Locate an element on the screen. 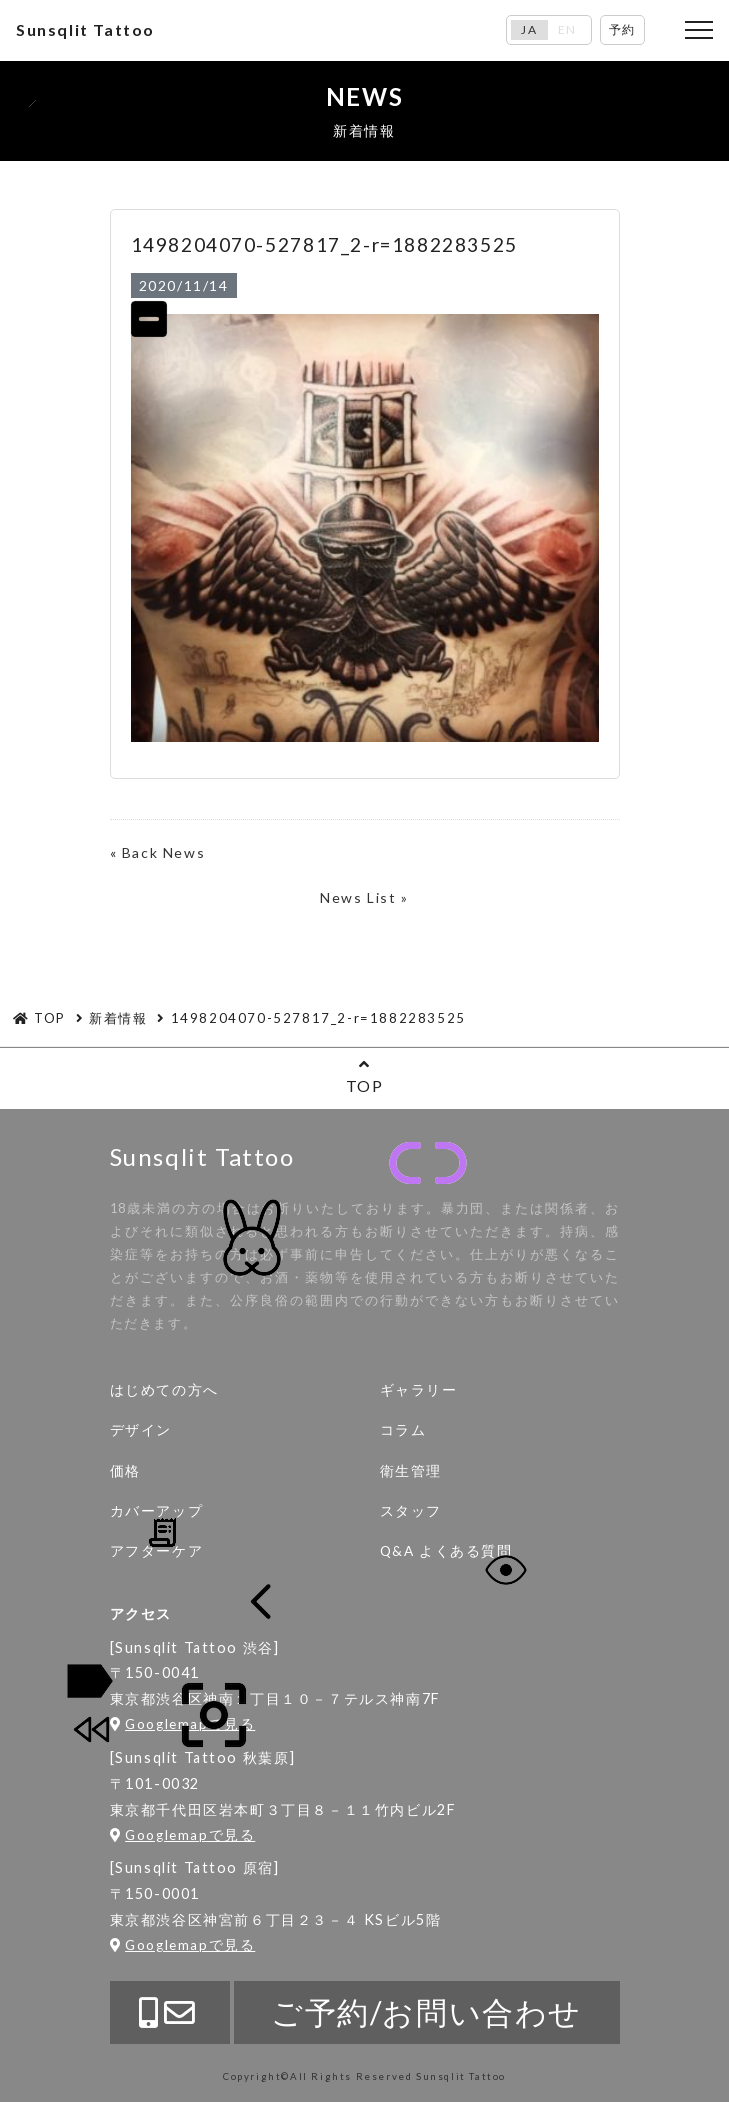 Image resolution: width=729 pixels, height=2102 pixels. view or preview content is located at coordinates (506, 1570).